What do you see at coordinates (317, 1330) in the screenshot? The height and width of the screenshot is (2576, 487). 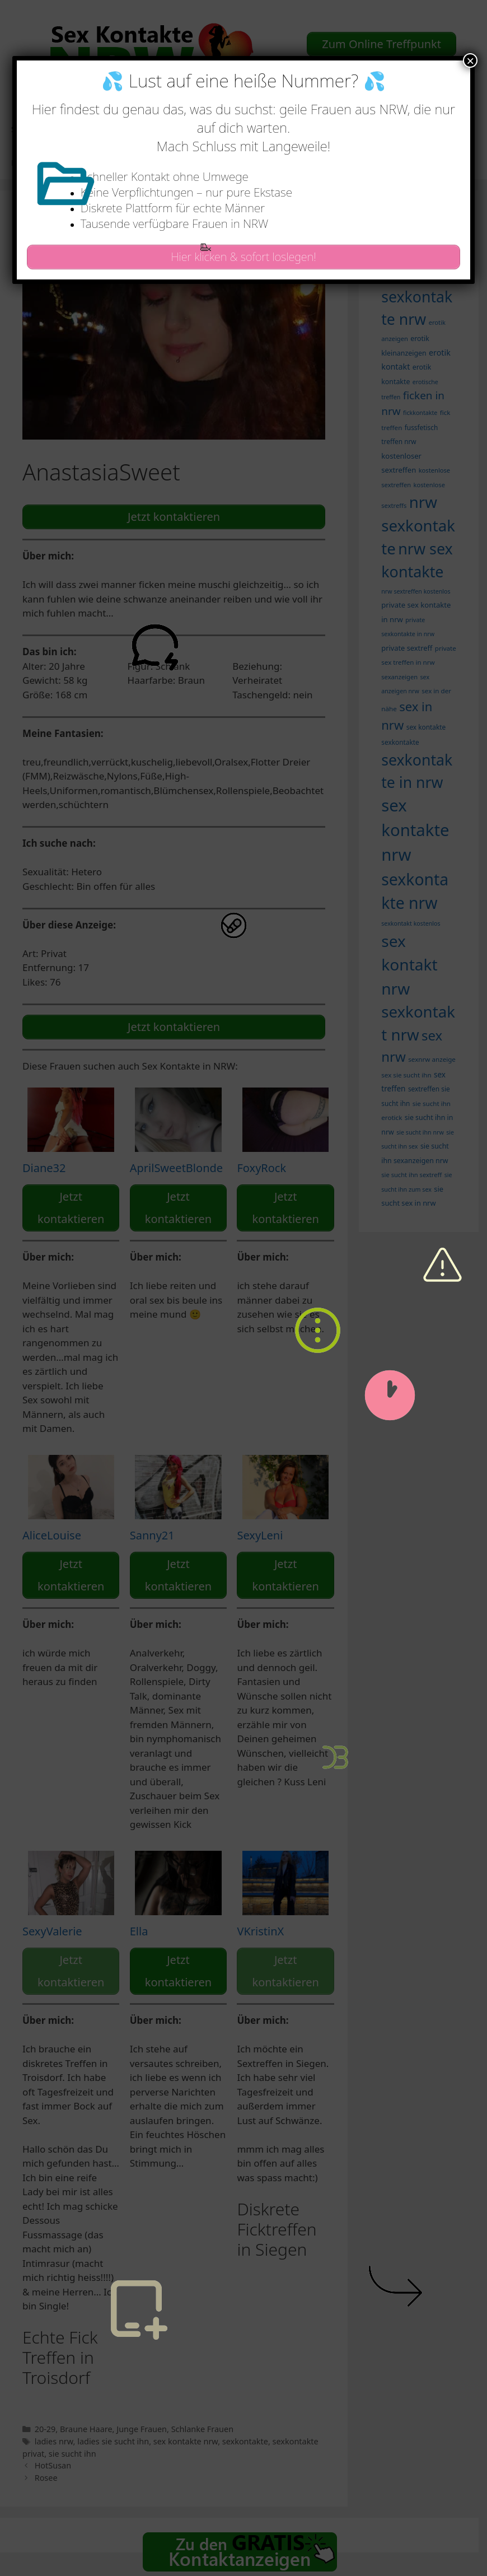 I see `open more options menu` at bounding box center [317, 1330].